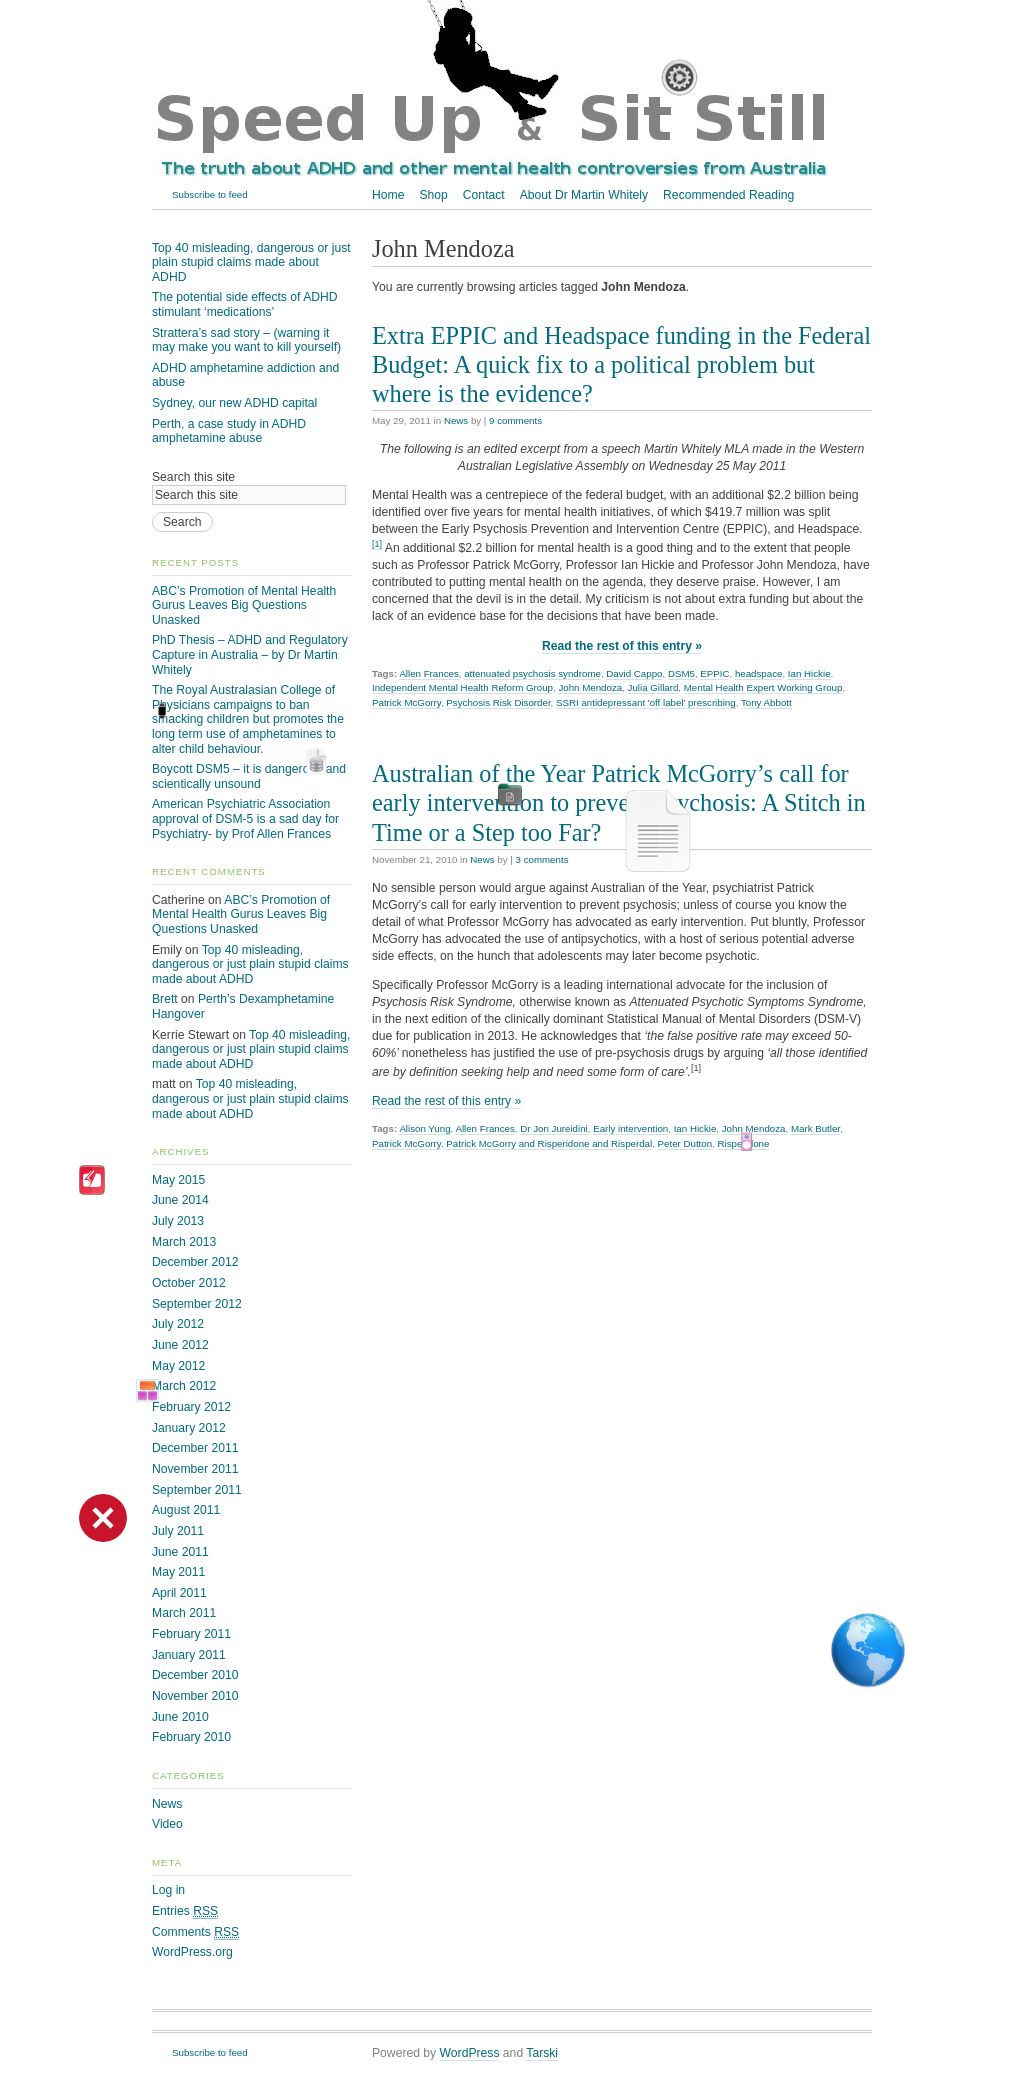 The height and width of the screenshot is (2080, 1024). What do you see at coordinates (658, 831) in the screenshot?
I see `open a plain text file` at bounding box center [658, 831].